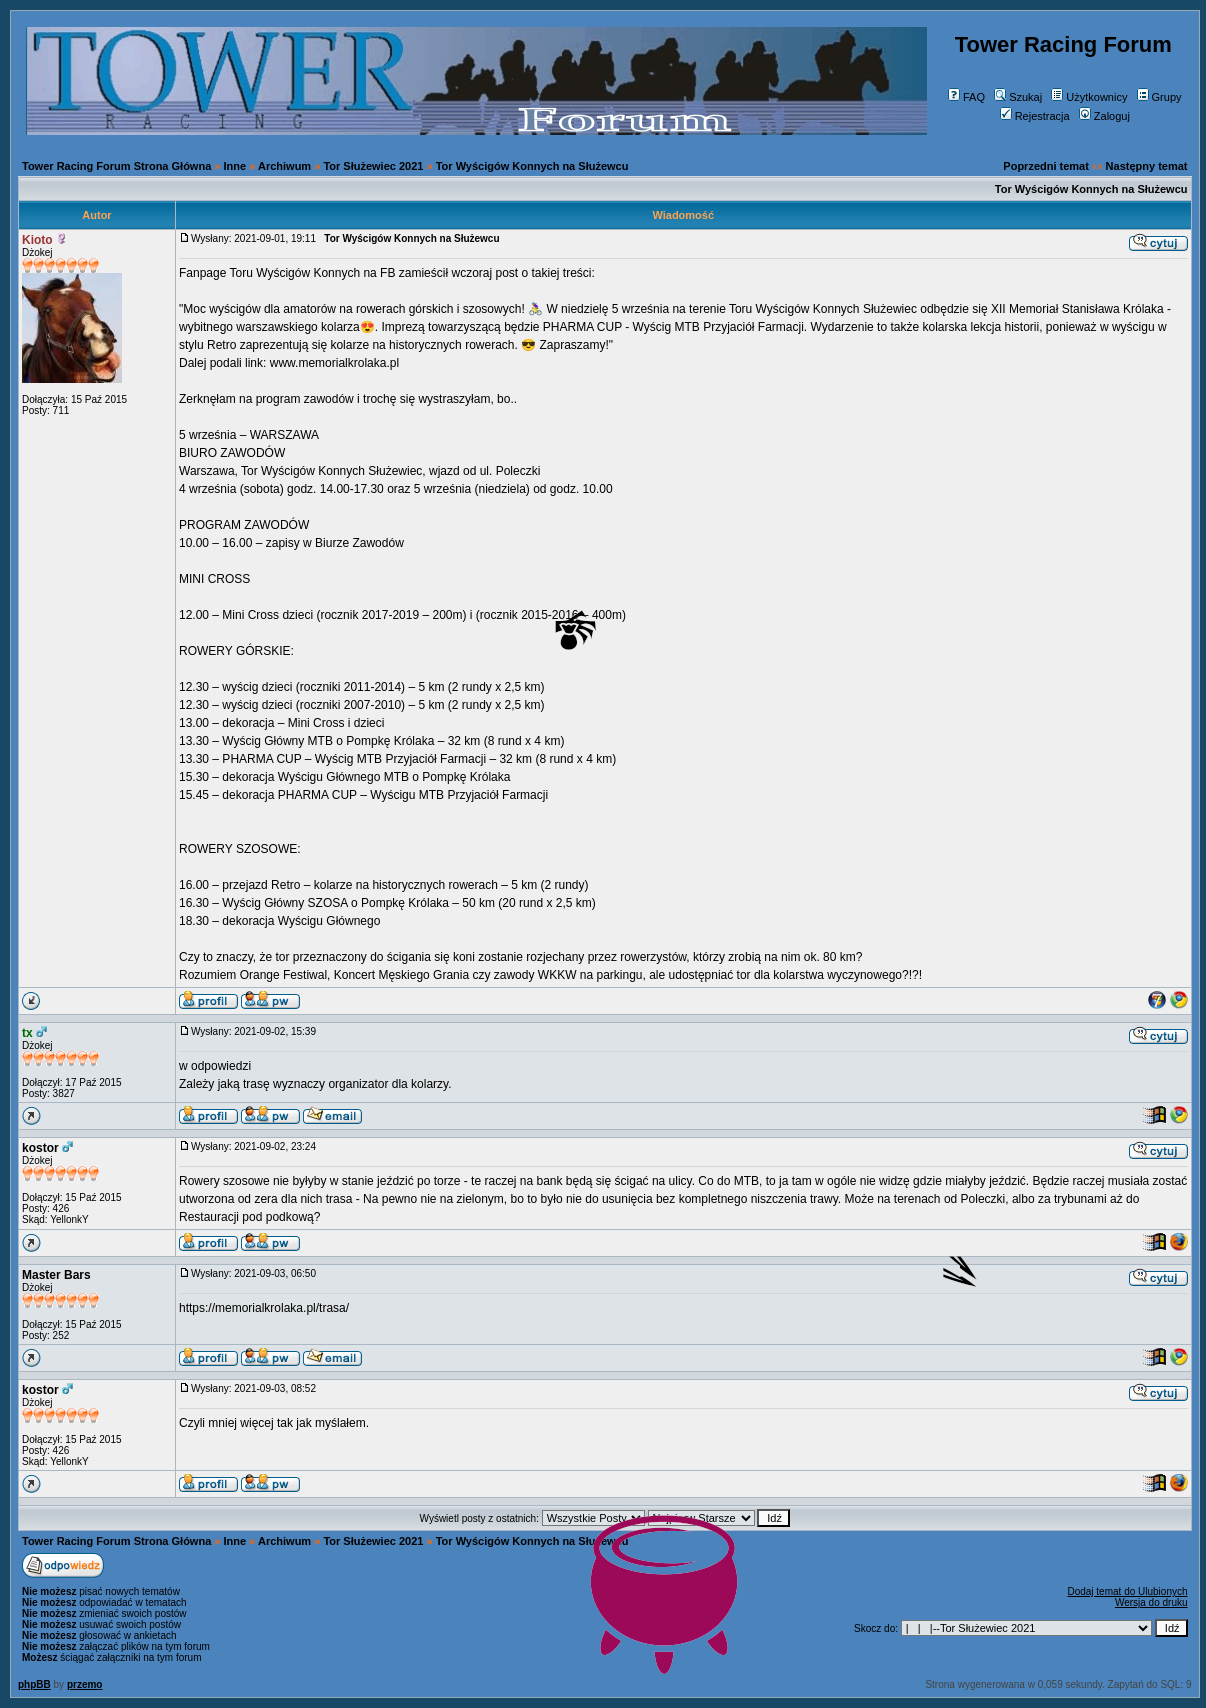 Image resolution: width=1206 pixels, height=1708 pixels. What do you see at coordinates (663, 1594) in the screenshot?
I see `access crafting or potion brewing features` at bounding box center [663, 1594].